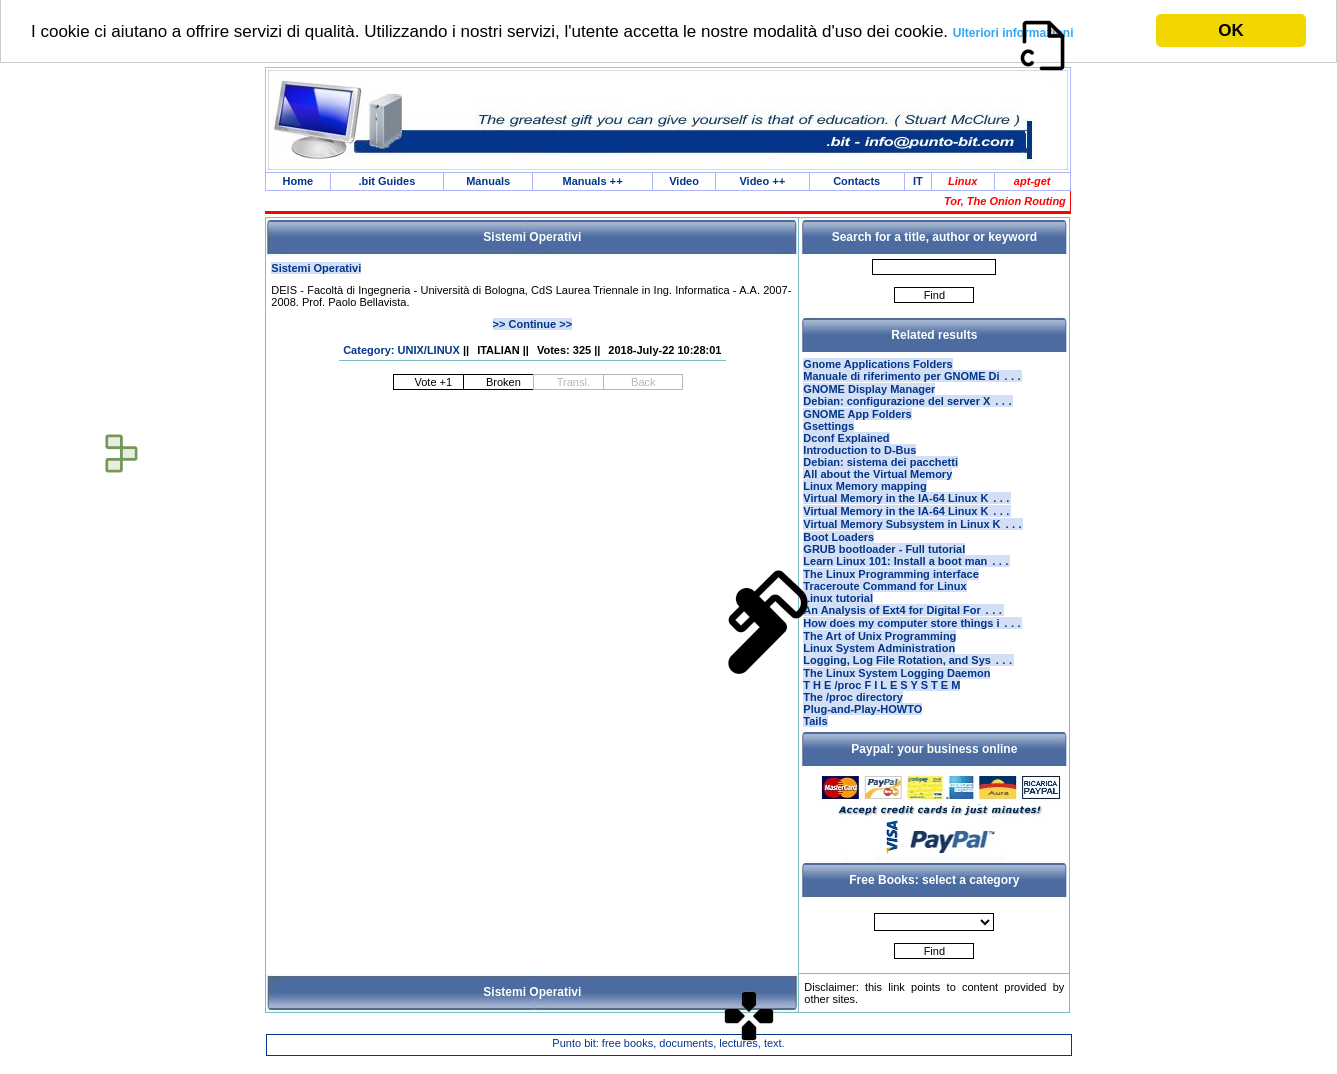 This screenshot has width=1337, height=1074. I want to click on access plumbing or maintenance tools, so click(763, 622).